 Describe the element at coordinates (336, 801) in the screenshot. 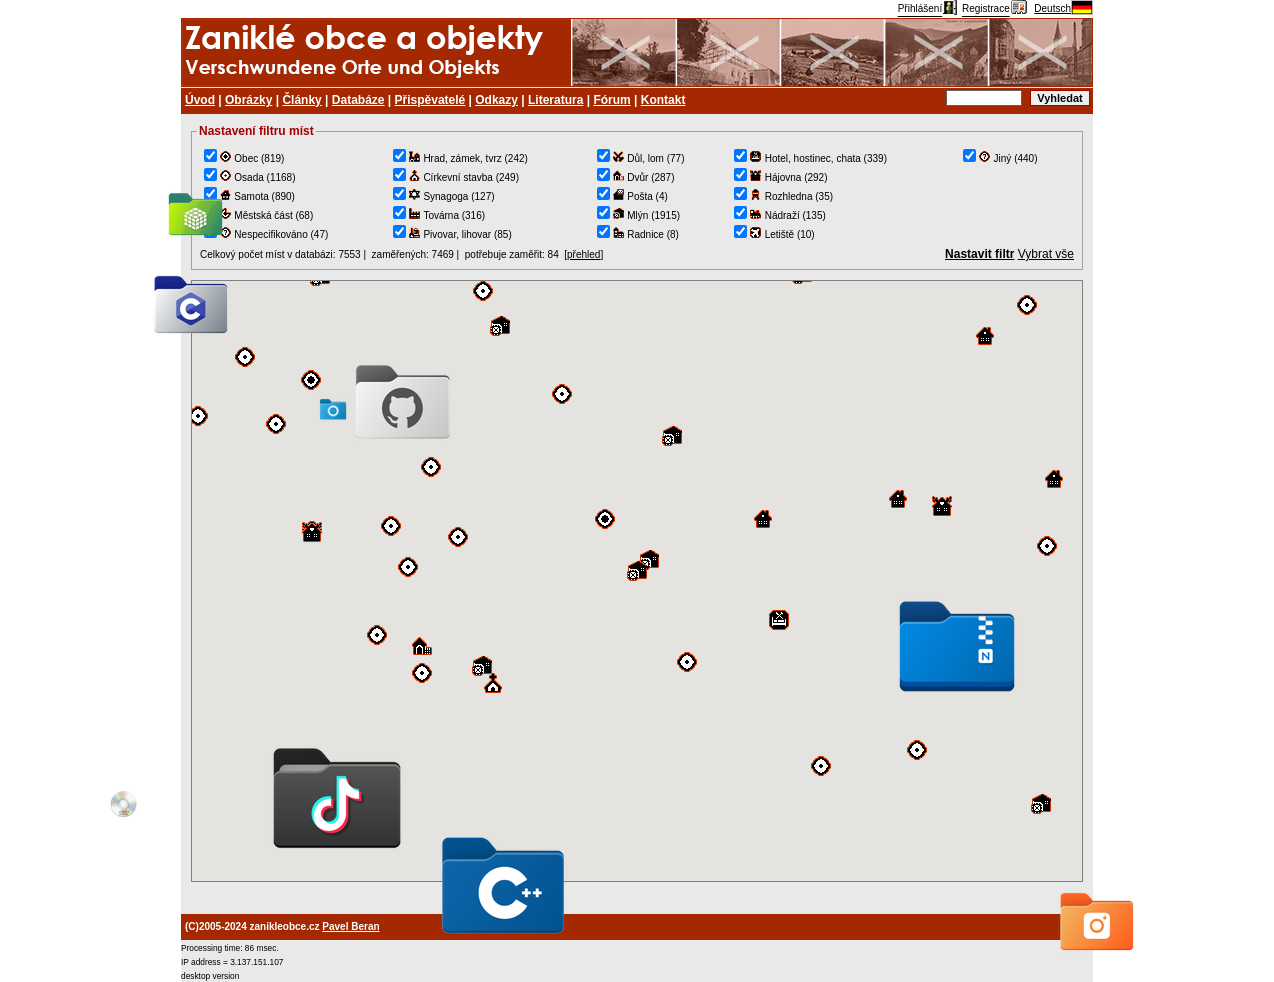

I see `open folder containing TikTok downloads` at that location.